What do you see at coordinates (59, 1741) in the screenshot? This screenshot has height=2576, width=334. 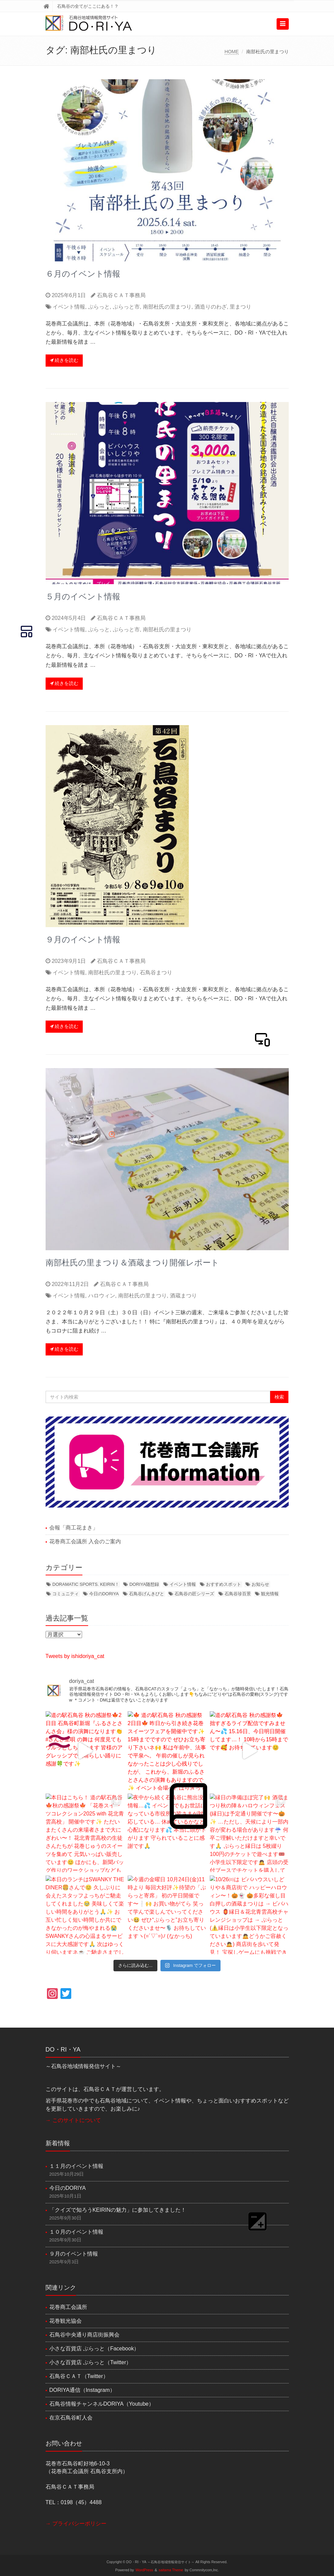 I see `indicates approximate or estimated value` at bounding box center [59, 1741].